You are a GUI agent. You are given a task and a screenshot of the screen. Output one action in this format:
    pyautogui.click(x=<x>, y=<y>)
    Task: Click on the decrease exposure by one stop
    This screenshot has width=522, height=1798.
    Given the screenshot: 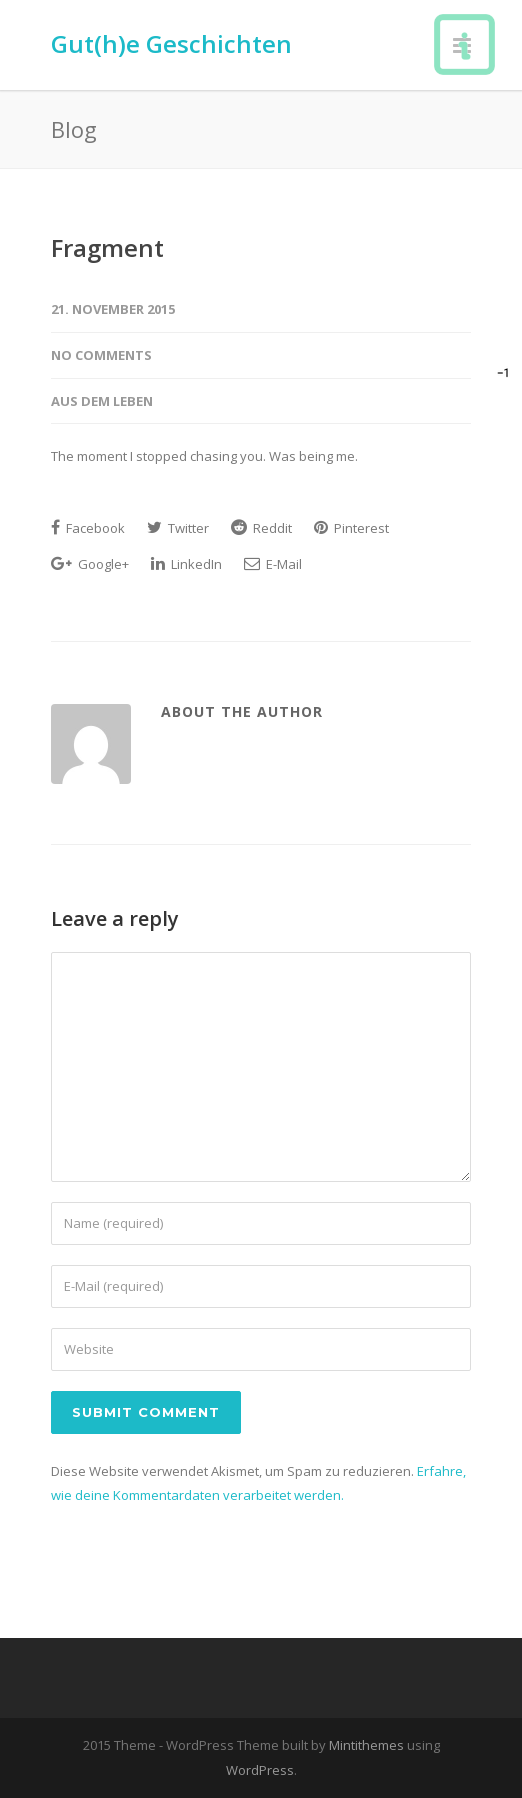 What is the action you would take?
    pyautogui.click(x=503, y=373)
    